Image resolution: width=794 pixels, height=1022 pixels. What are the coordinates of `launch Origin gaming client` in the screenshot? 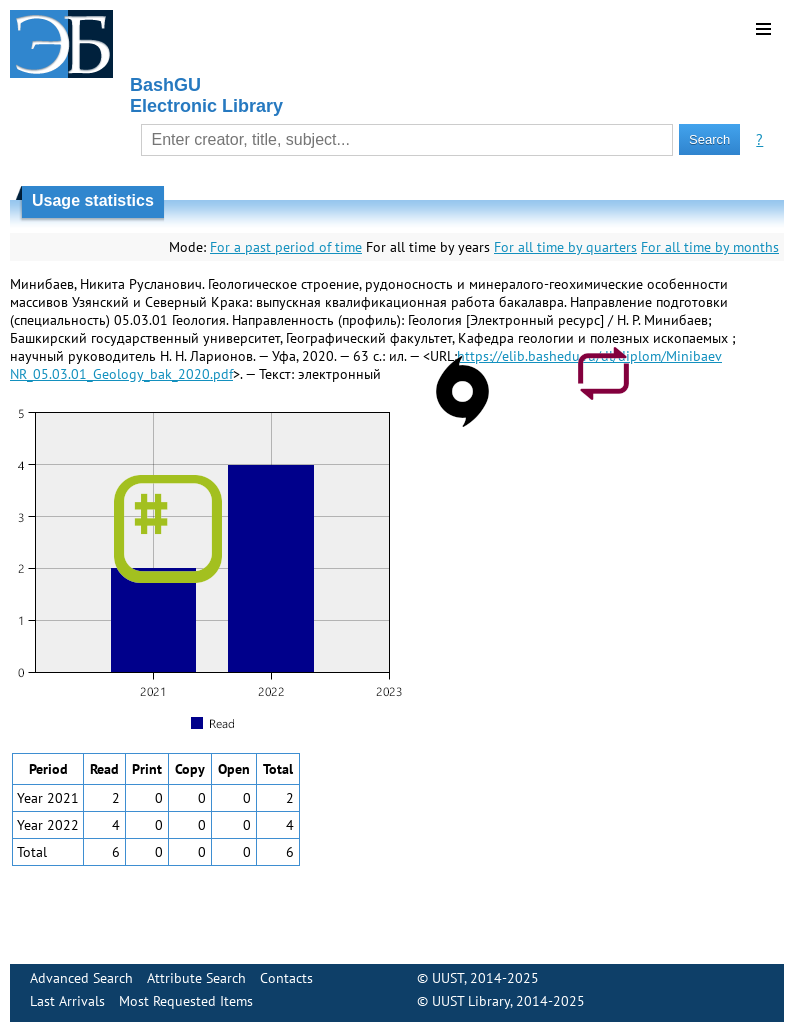 It's located at (462, 391).